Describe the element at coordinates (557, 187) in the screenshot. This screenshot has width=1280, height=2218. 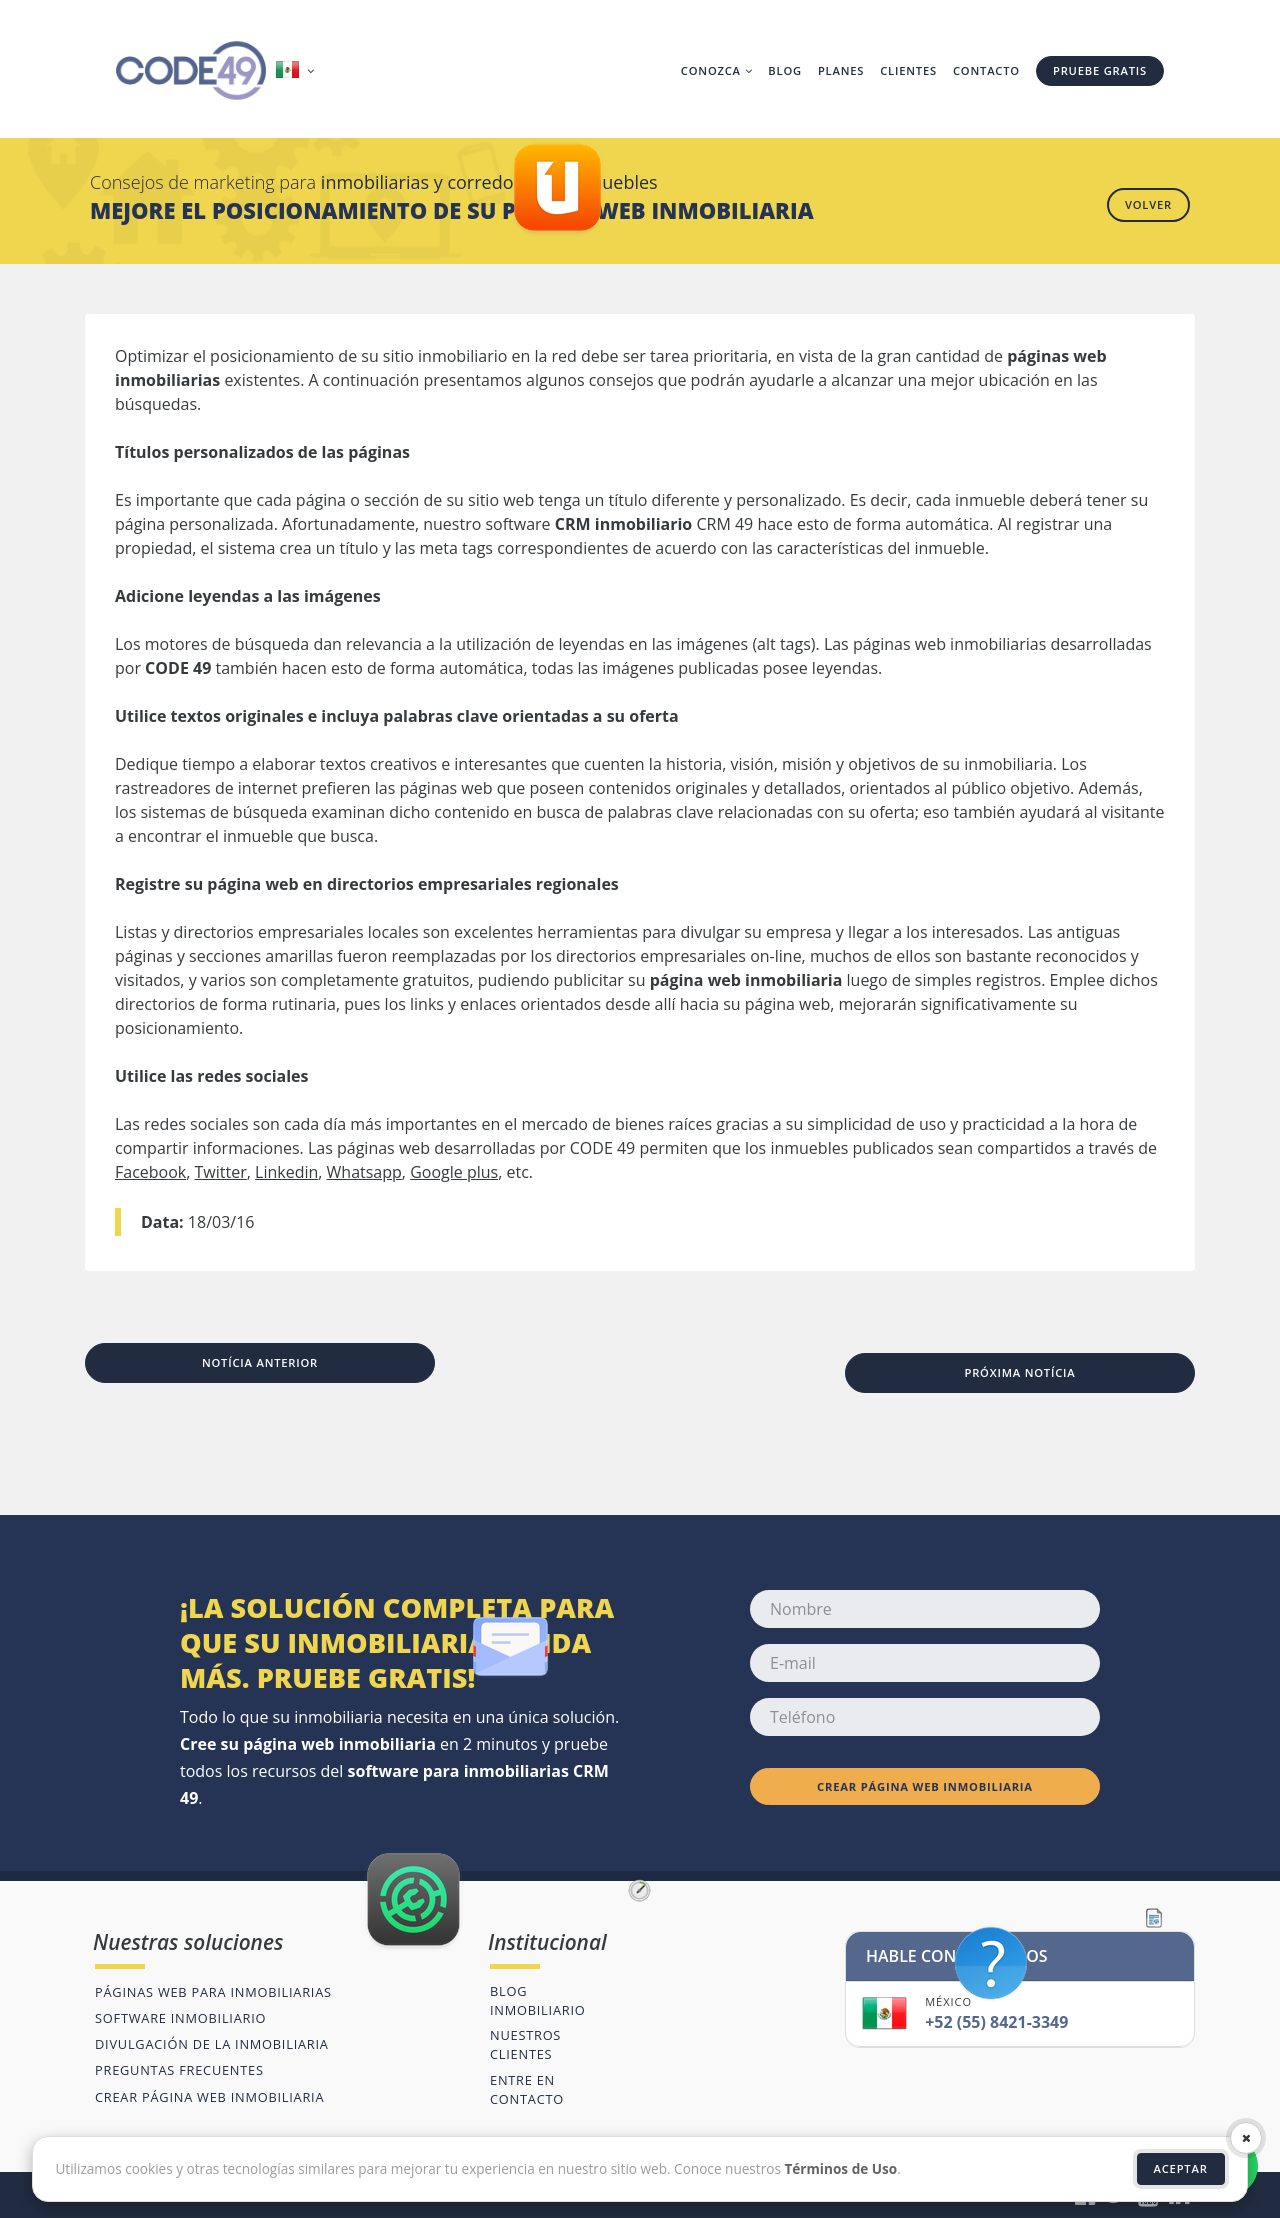
I see `open ubuntu one cloud storage app` at that location.